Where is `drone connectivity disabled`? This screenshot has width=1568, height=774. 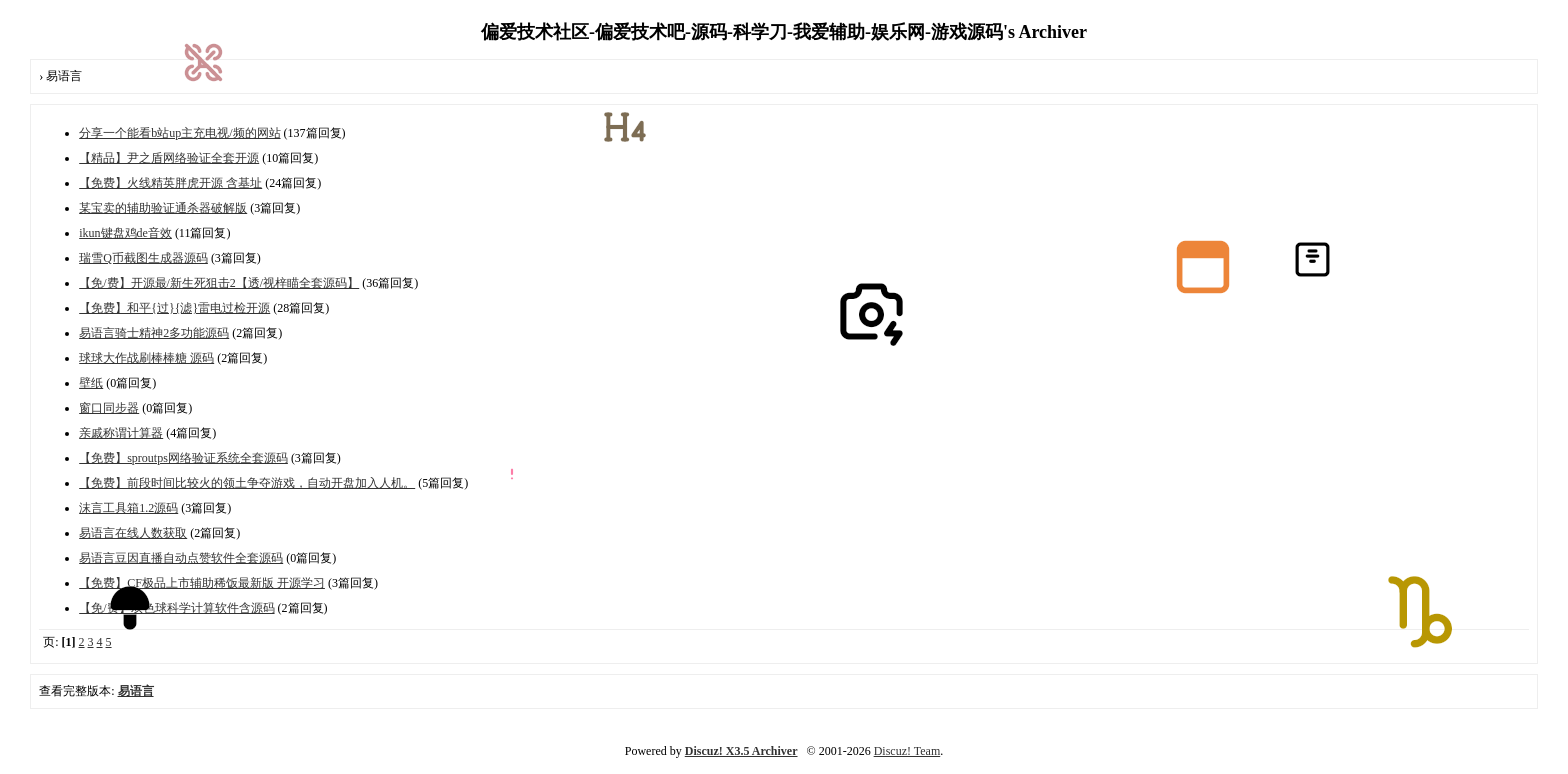
drone connectivity disabled is located at coordinates (203, 62).